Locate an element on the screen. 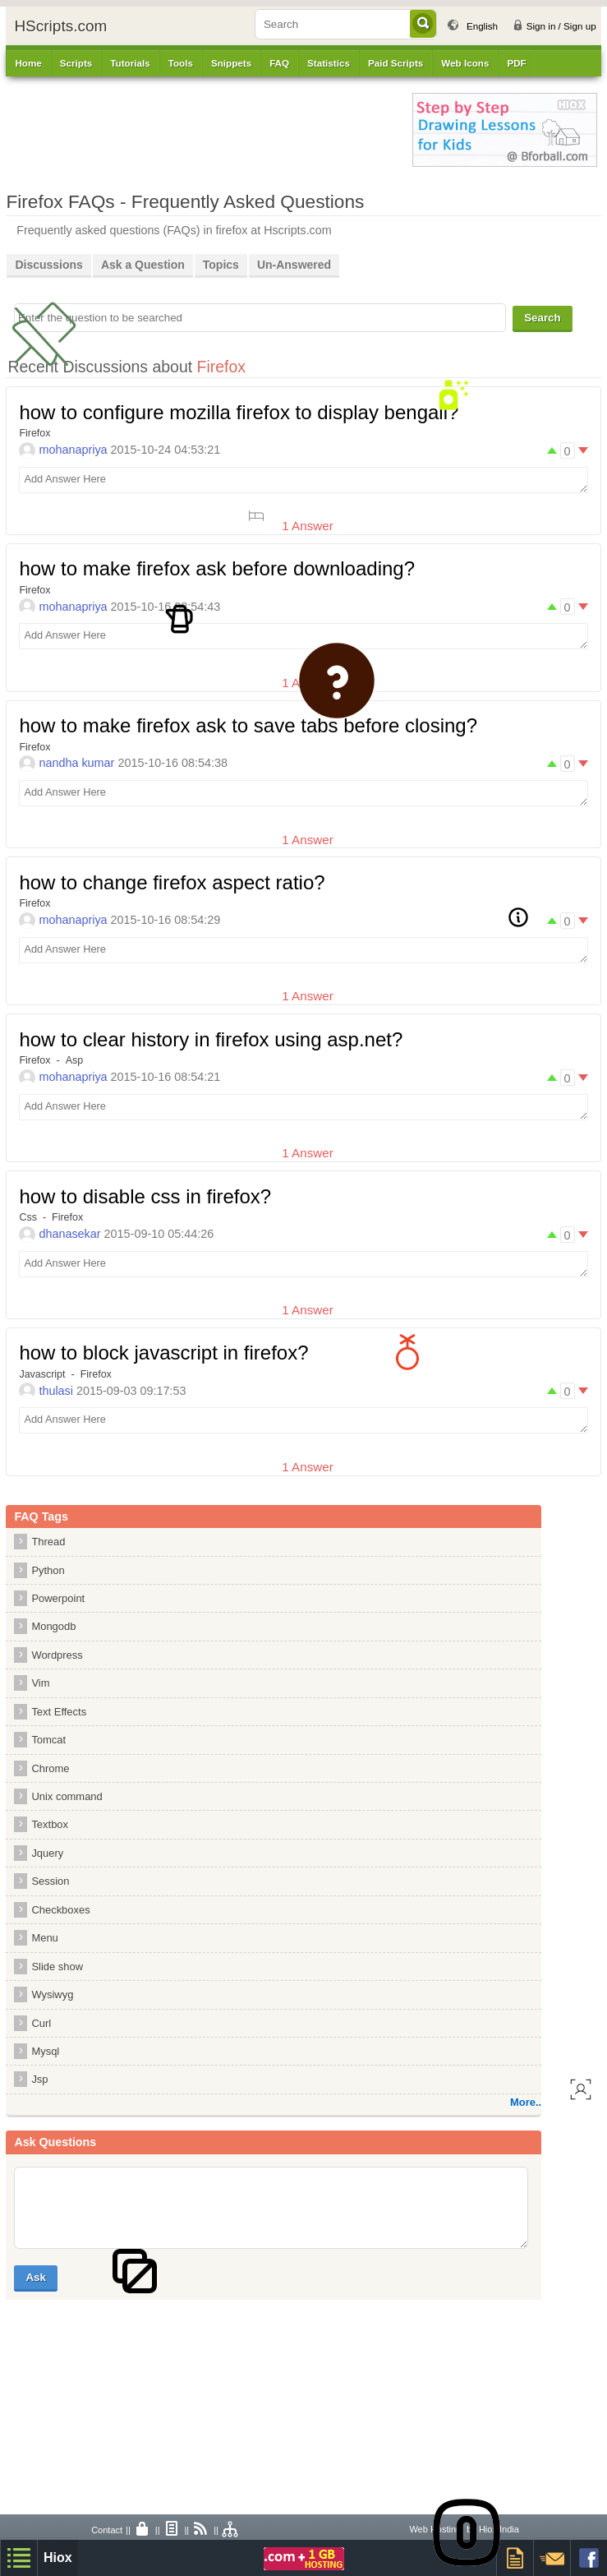 This screenshot has width=607, height=2576. view accommodation or lodging options is located at coordinates (255, 515).